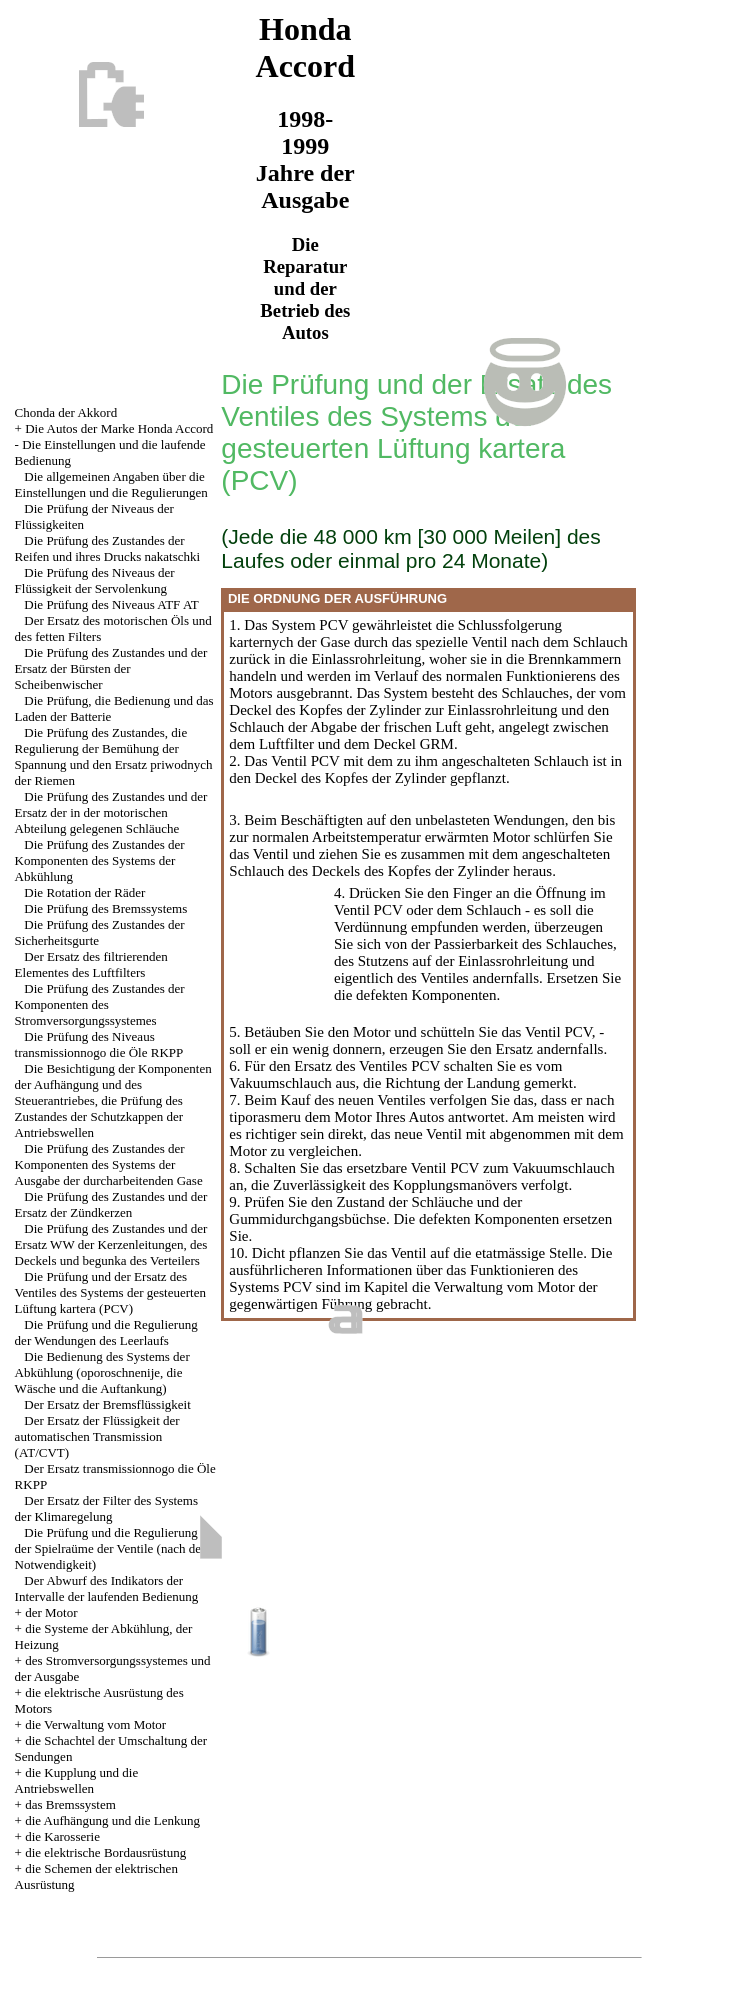 The image size is (739, 1990). Describe the element at coordinates (525, 385) in the screenshot. I see `insert angel or innocent emoji in chat` at that location.